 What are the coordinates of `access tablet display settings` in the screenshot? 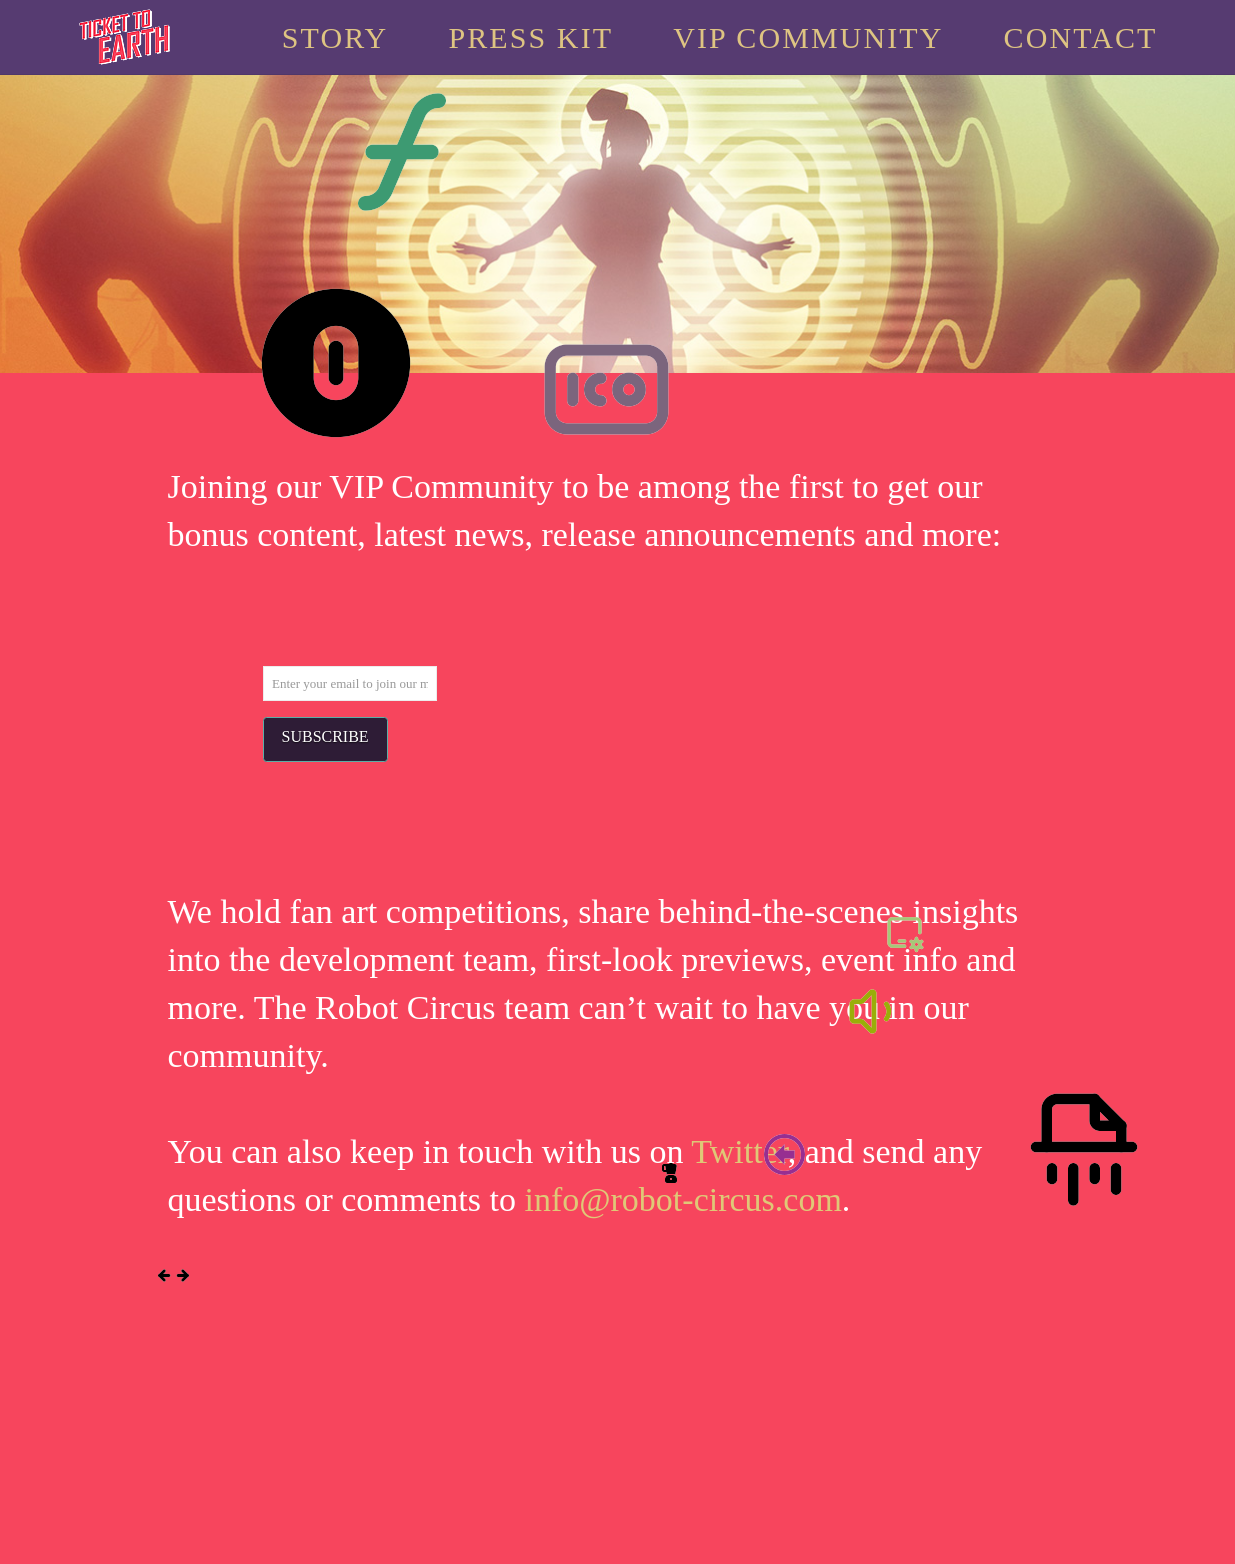 It's located at (904, 932).